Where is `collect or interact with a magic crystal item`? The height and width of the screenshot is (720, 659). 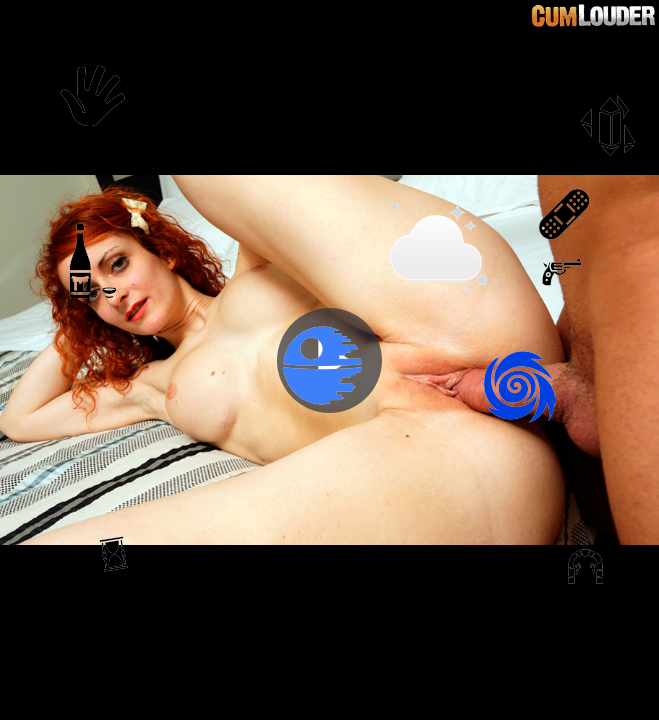
collect or interact with a magic crystal item is located at coordinates (609, 125).